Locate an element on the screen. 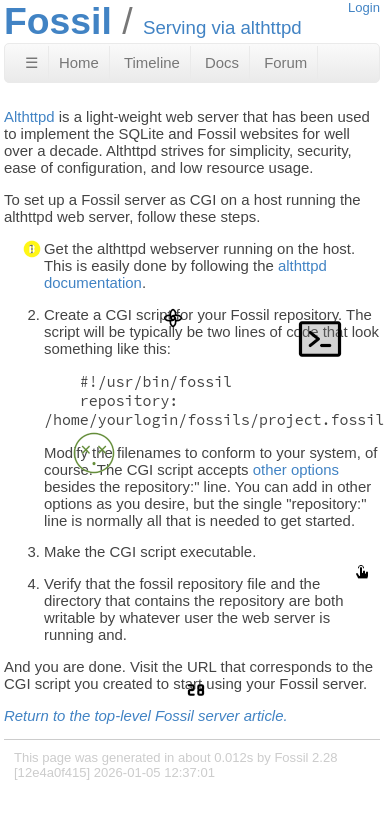 Image resolution: width=384 pixels, height=824 pixels. supernova app or service branding is located at coordinates (173, 318).